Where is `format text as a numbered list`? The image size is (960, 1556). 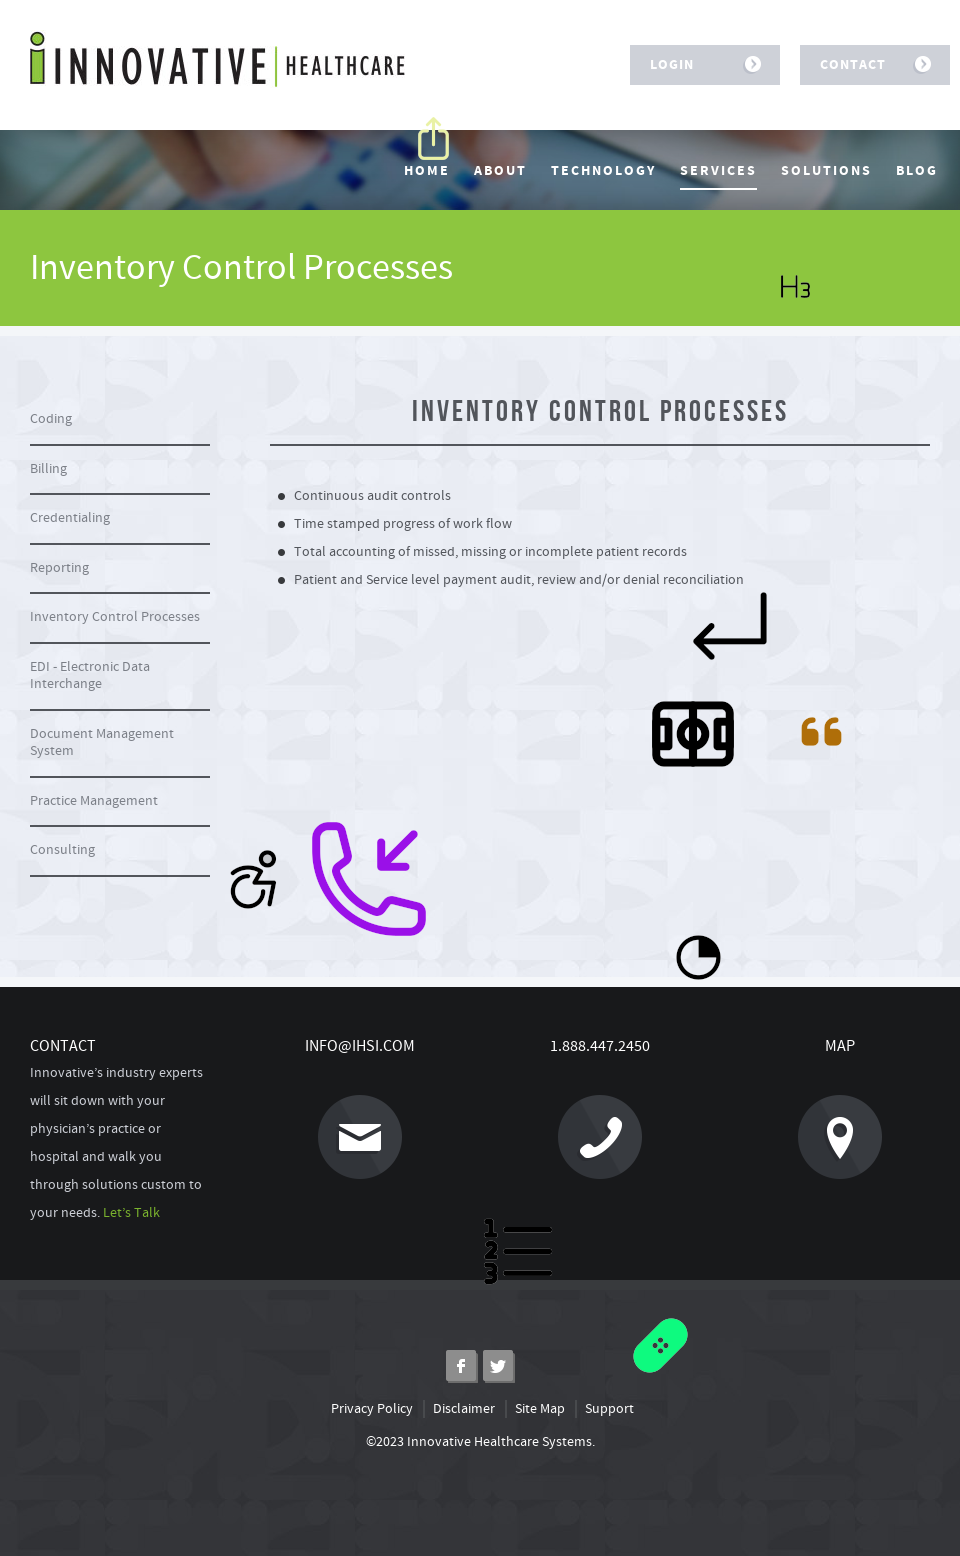 format text as a numbered list is located at coordinates (519, 1251).